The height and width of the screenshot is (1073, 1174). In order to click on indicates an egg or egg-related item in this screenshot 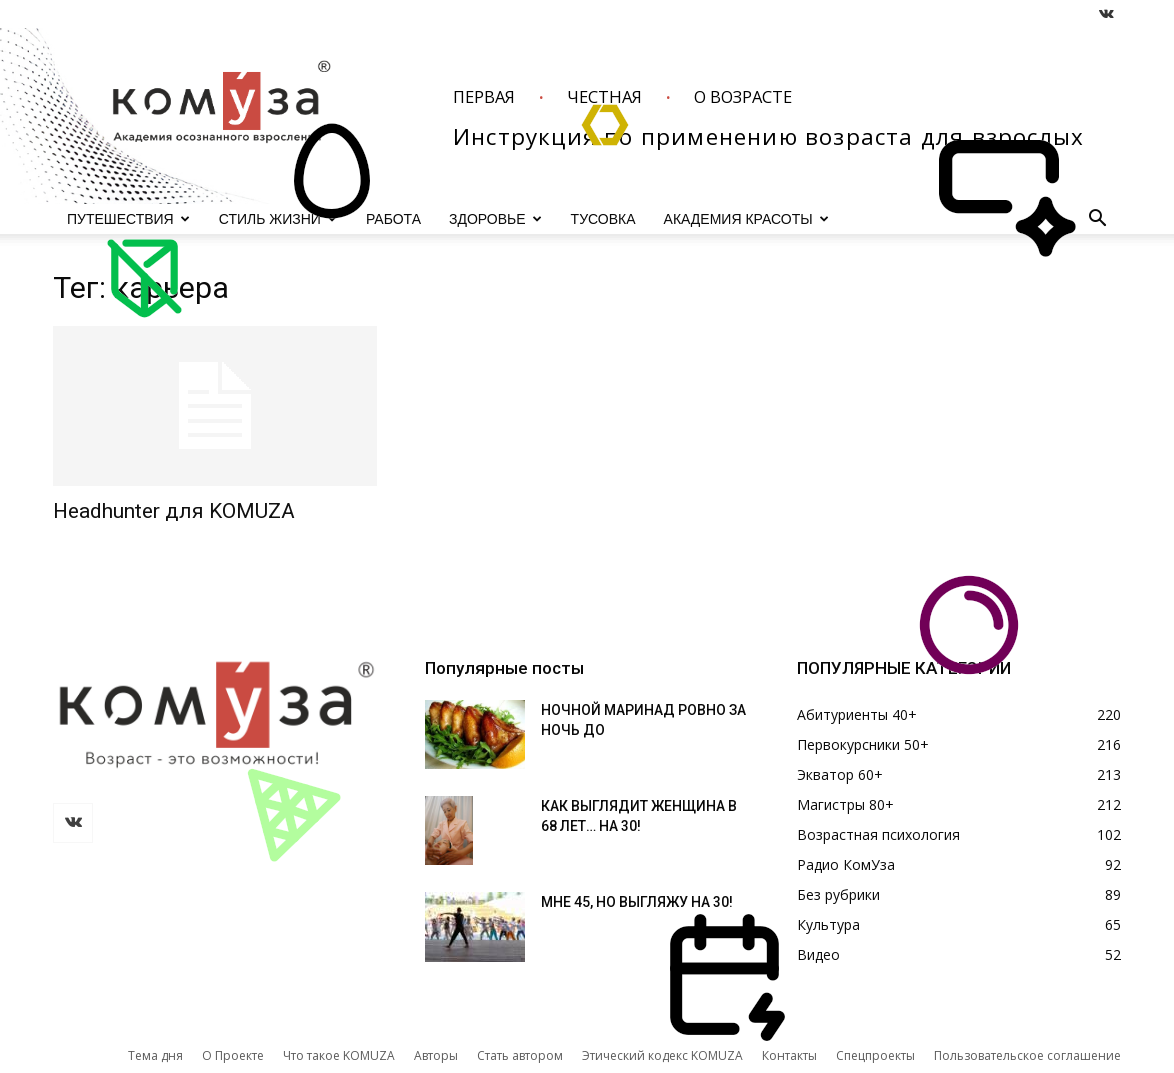, I will do `click(332, 171)`.